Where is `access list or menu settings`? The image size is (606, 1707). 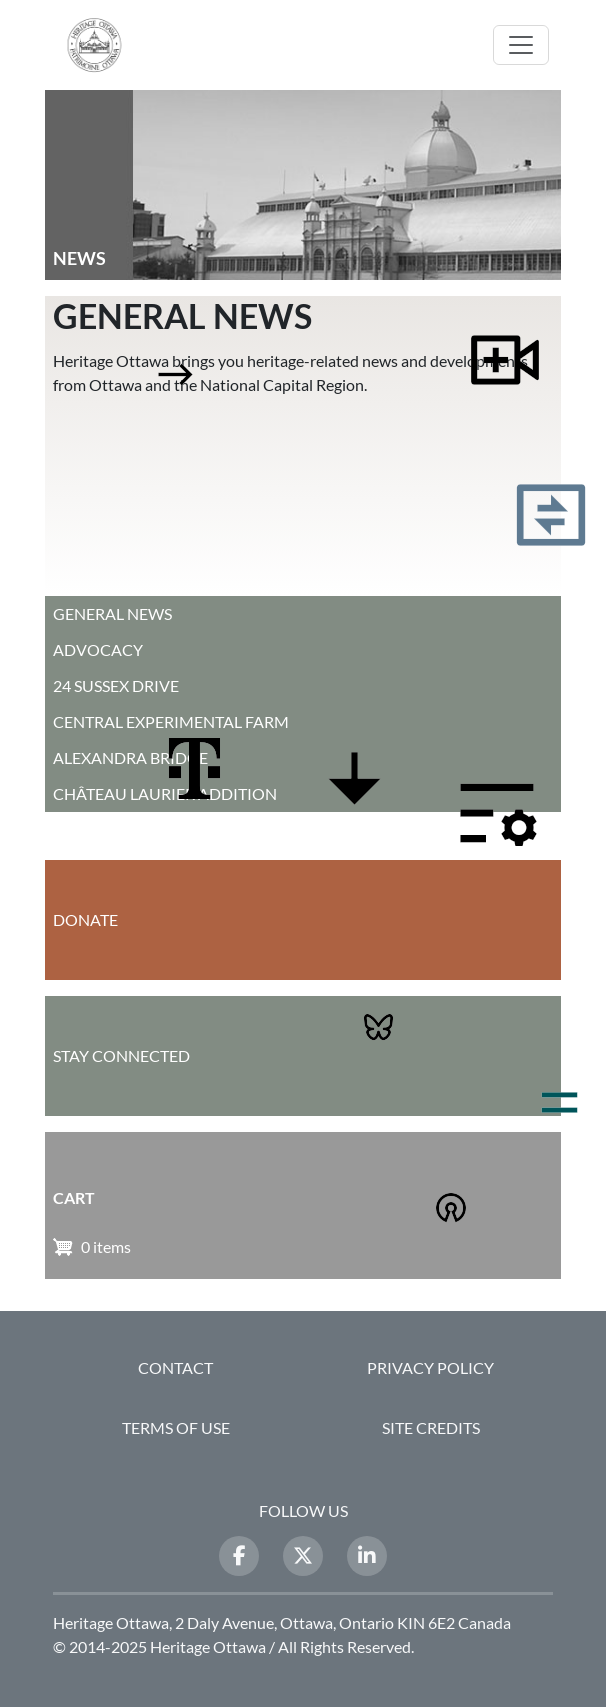 access list or menu settings is located at coordinates (497, 813).